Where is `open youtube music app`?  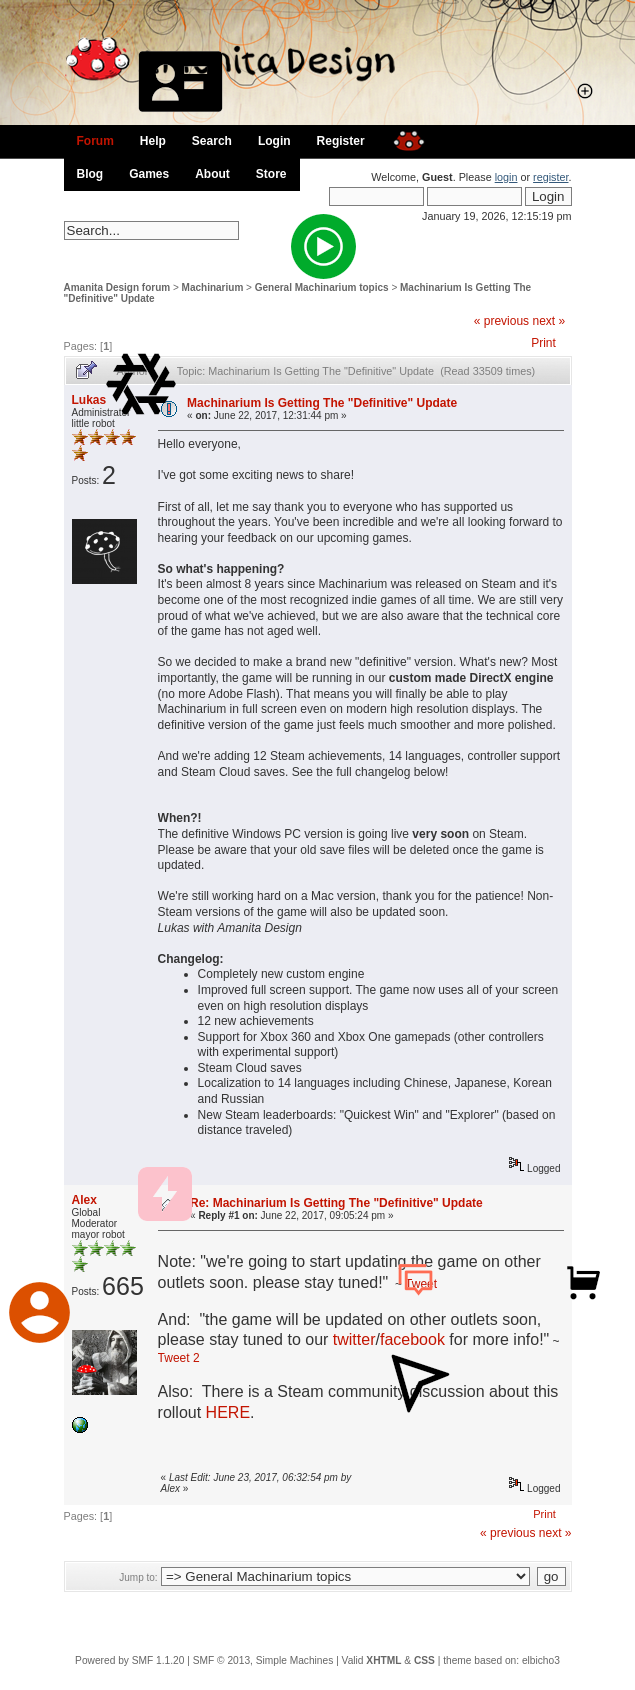
open youtube music app is located at coordinates (323, 246).